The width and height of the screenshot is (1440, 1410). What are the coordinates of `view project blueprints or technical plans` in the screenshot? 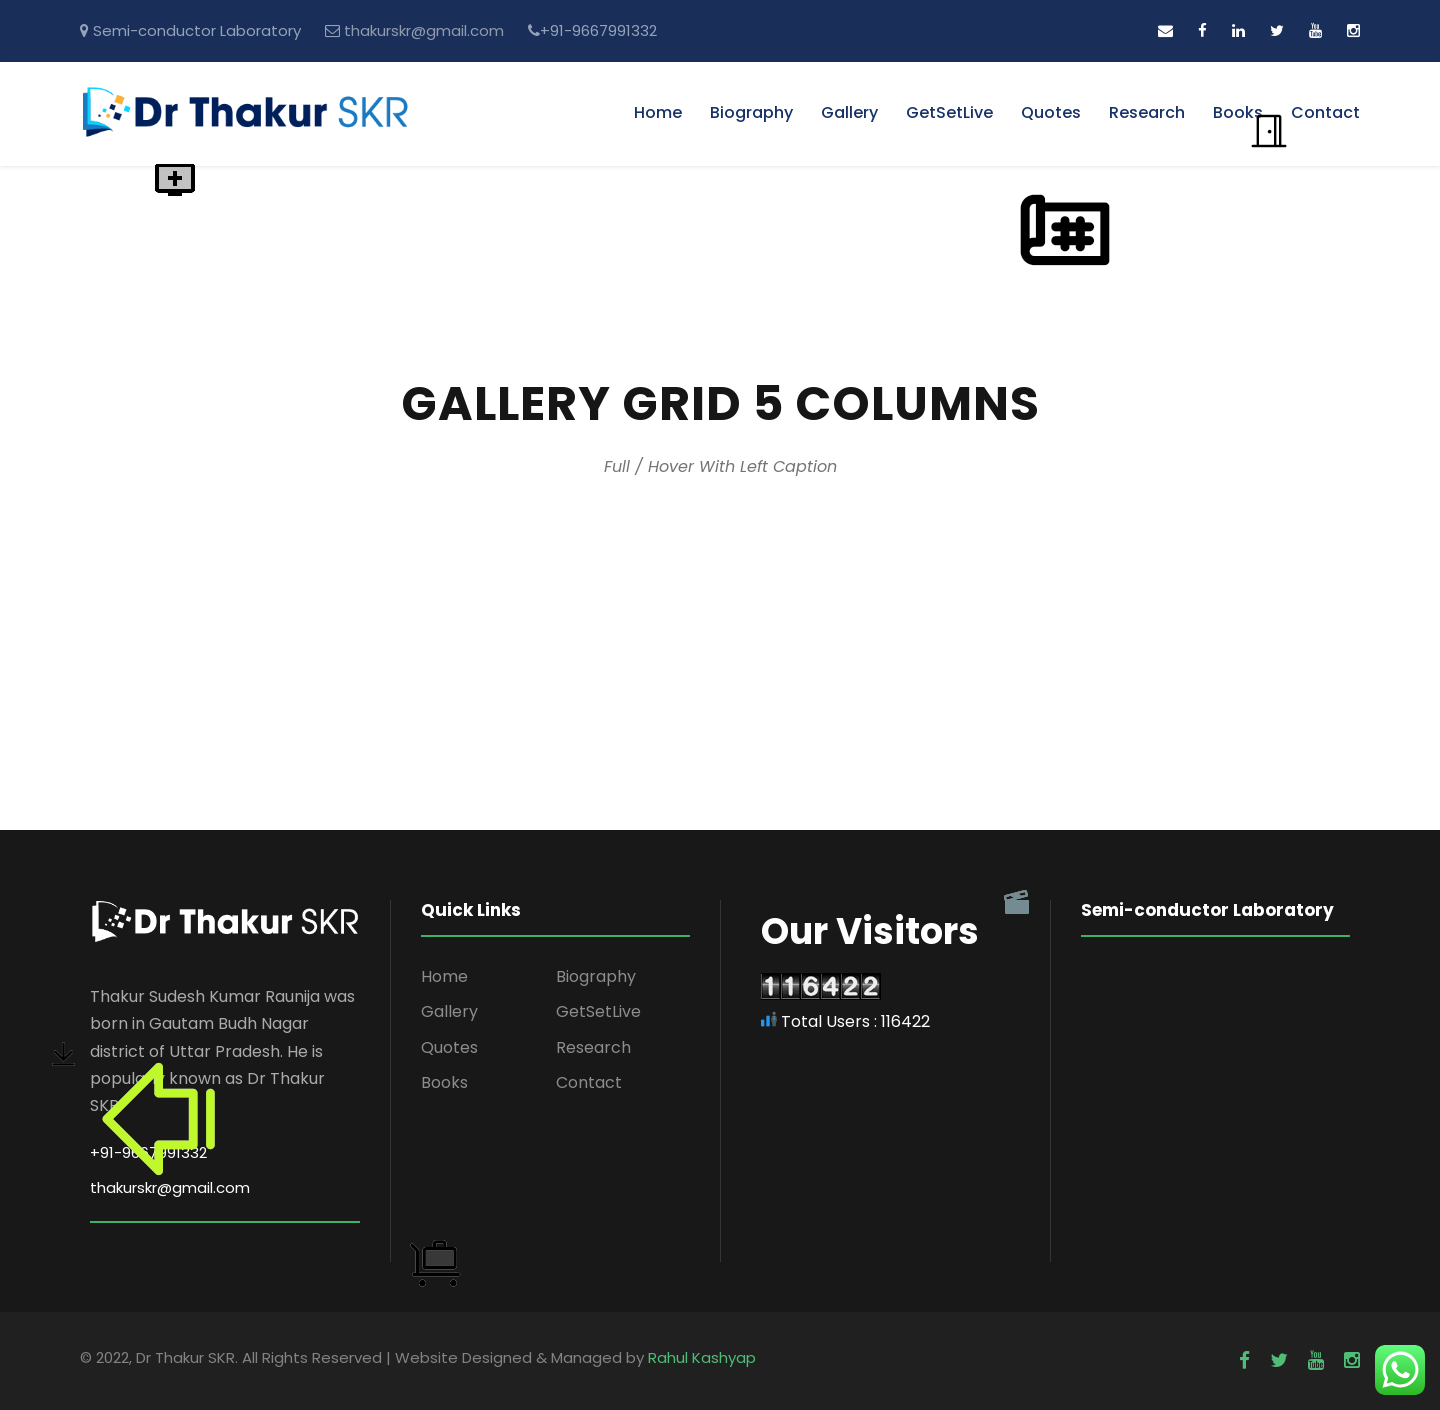 It's located at (1065, 233).